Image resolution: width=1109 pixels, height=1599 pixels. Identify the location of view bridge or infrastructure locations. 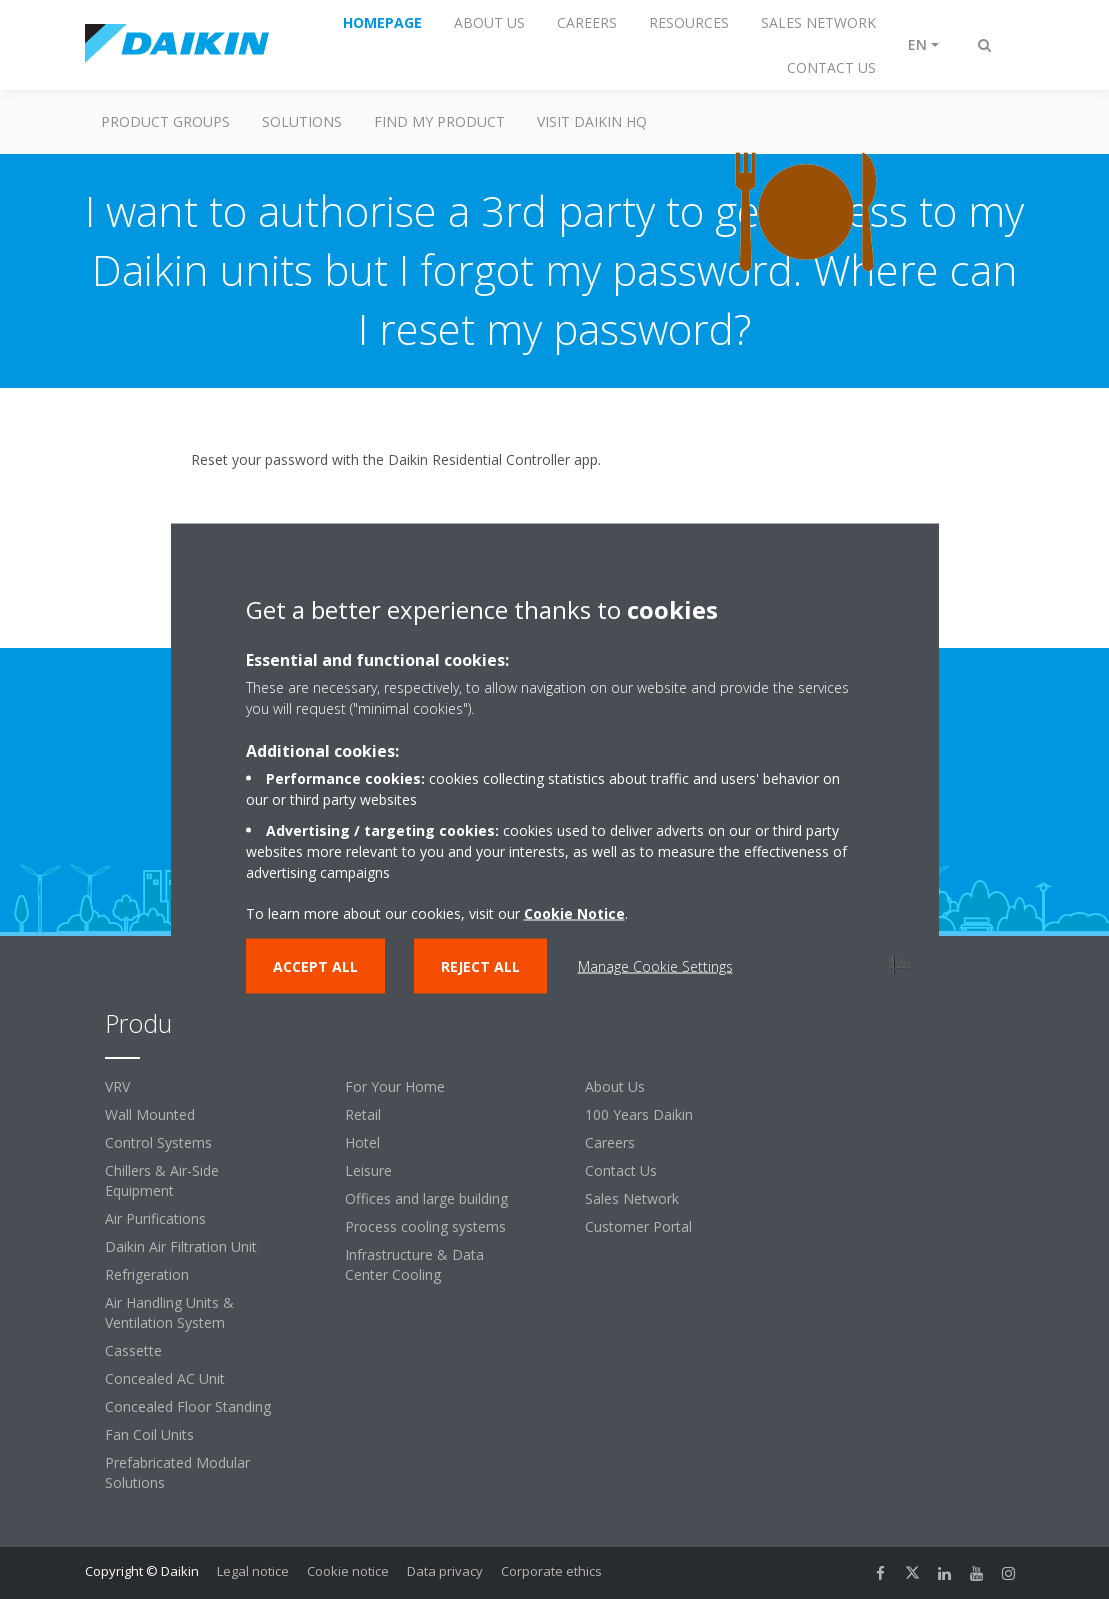
(899, 964).